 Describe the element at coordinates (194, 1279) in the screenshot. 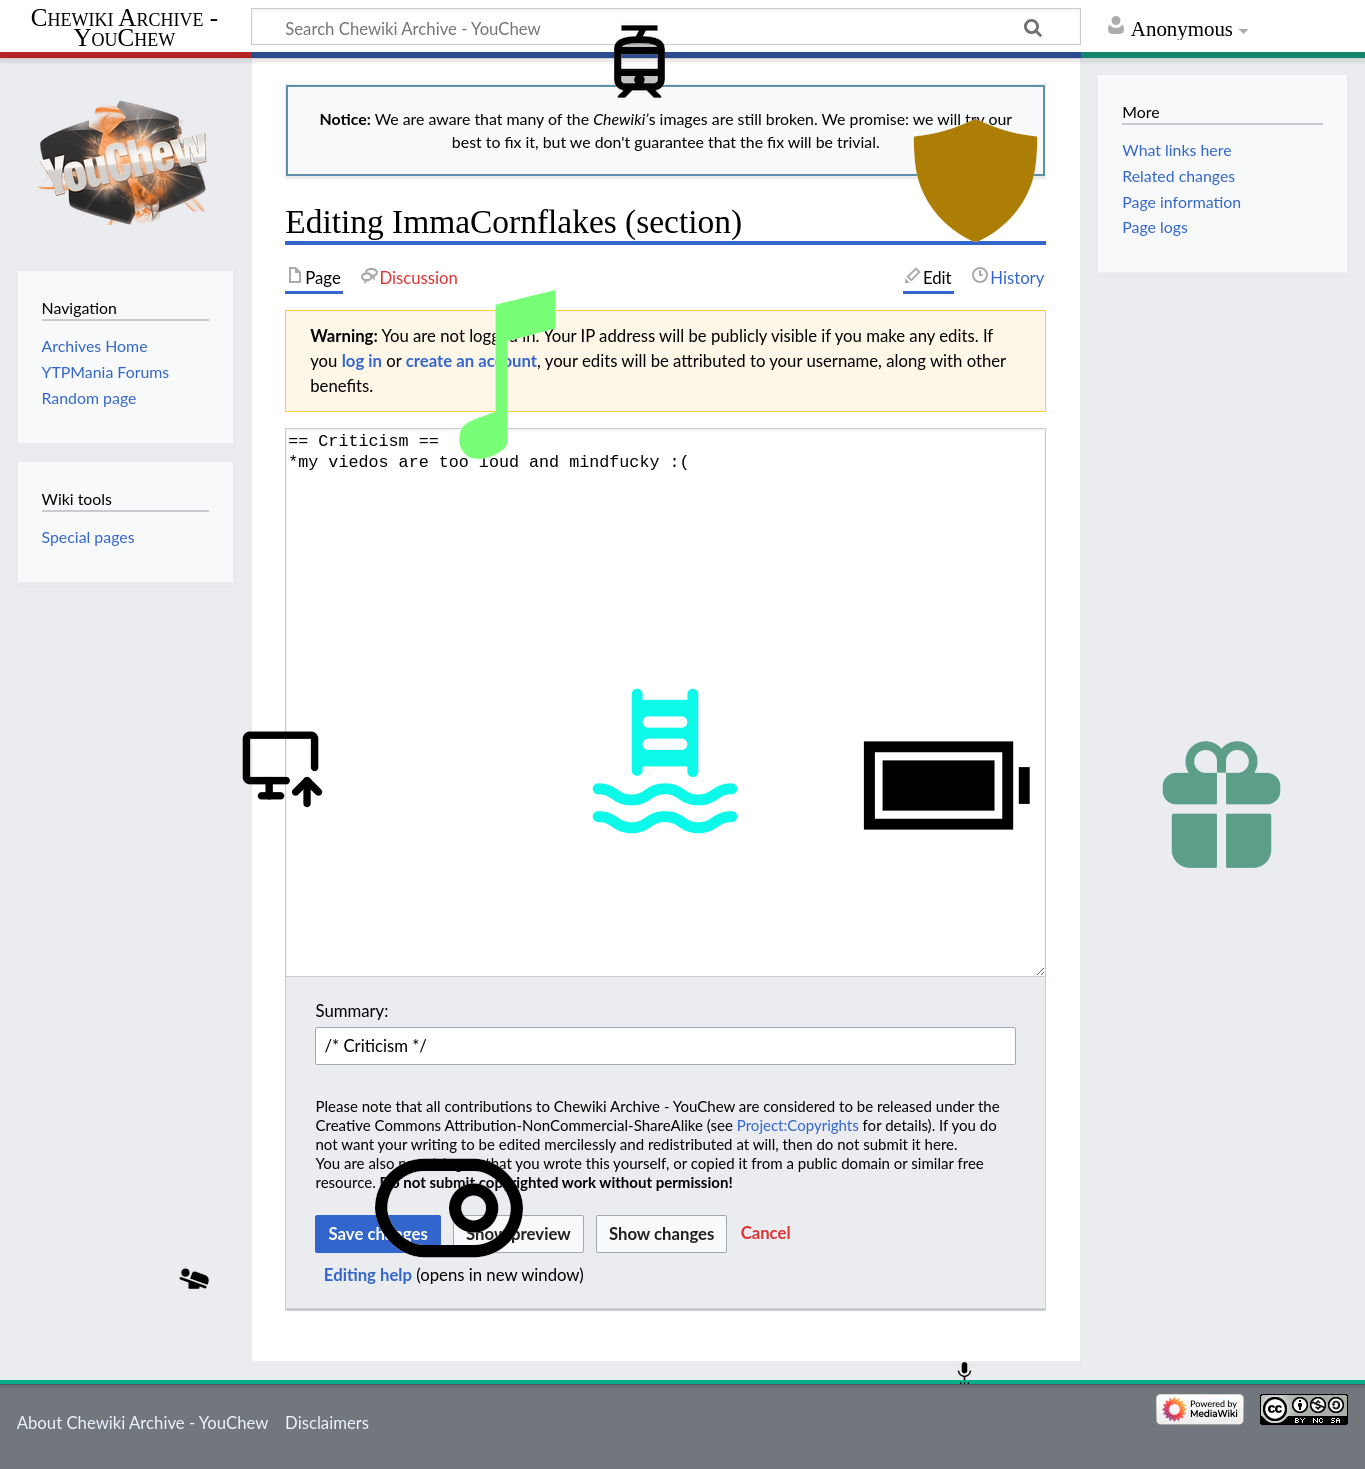

I see `indicates a lie-flat or angled seat option on a flight` at that location.